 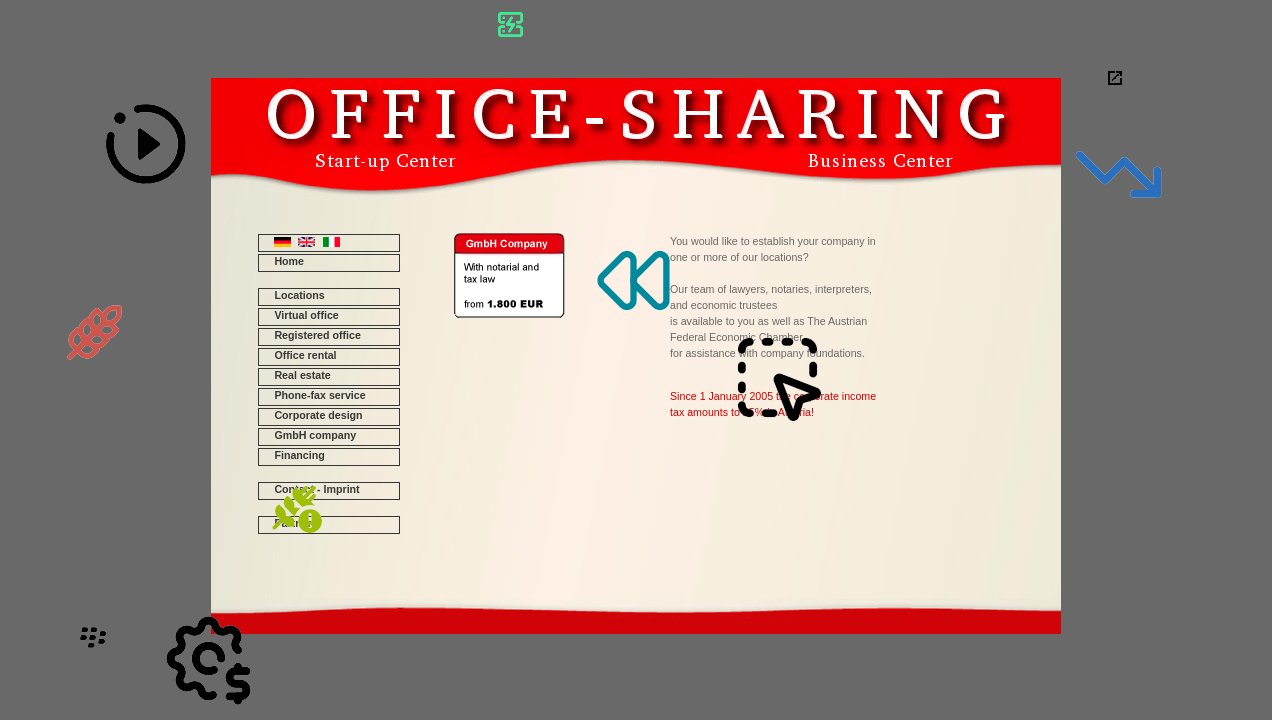 I want to click on open link in a new window or tab, so click(x=1115, y=78).